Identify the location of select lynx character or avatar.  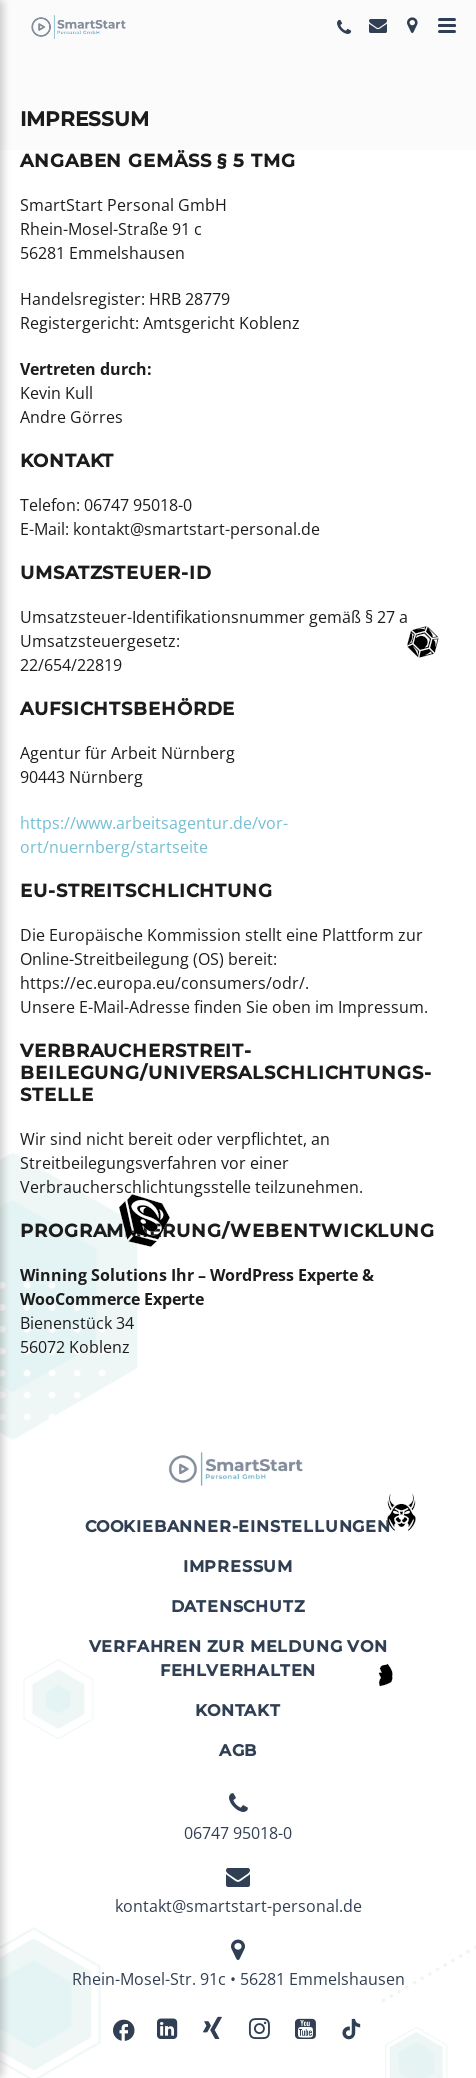
(401, 1512).